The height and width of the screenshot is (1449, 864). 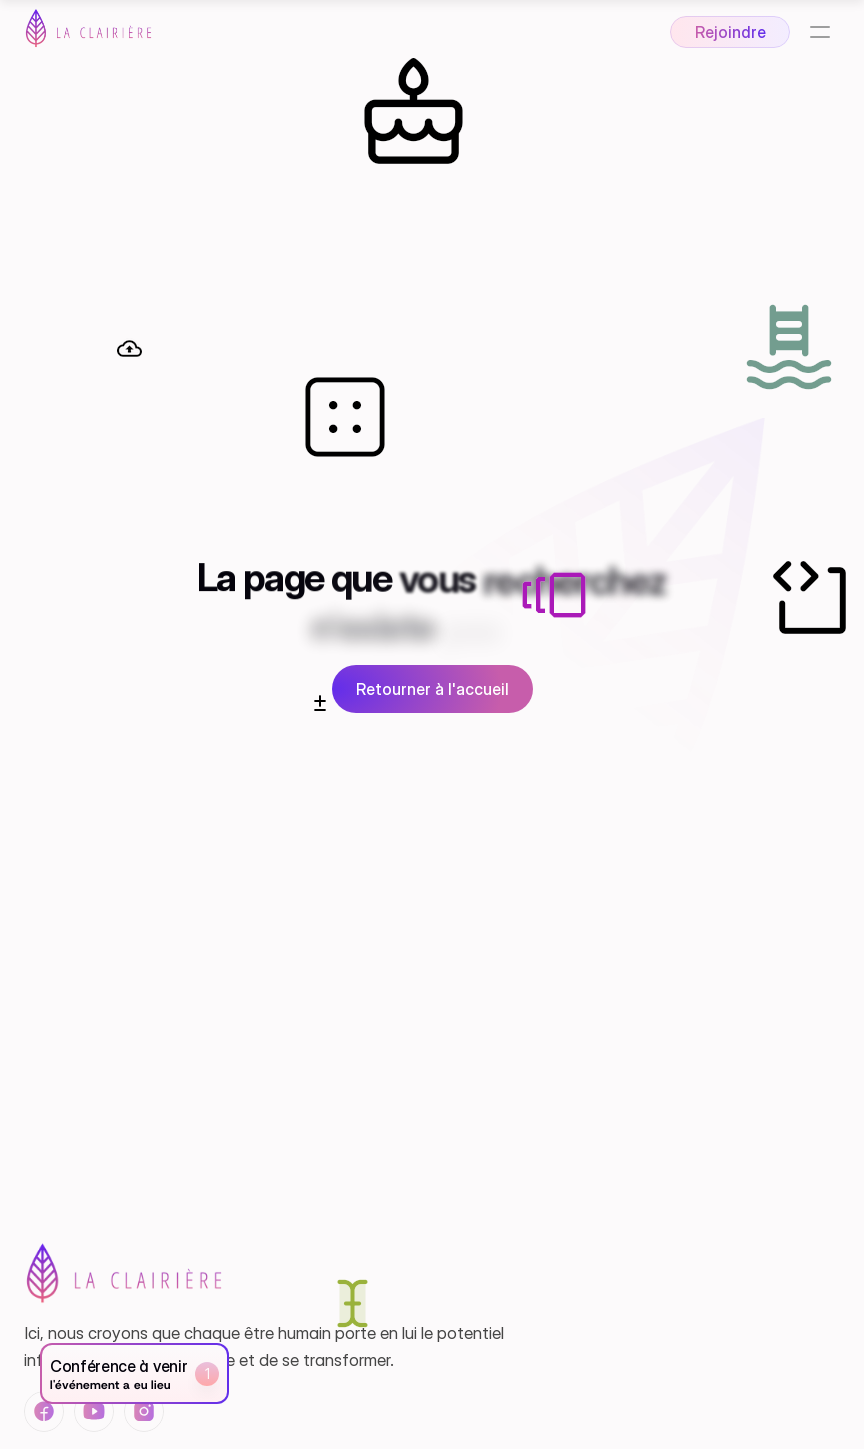 What do you see at coordinates (345, 417) in the screenshot?
I see `roll or randomize with a value of four` at bounding box center [345, 417].